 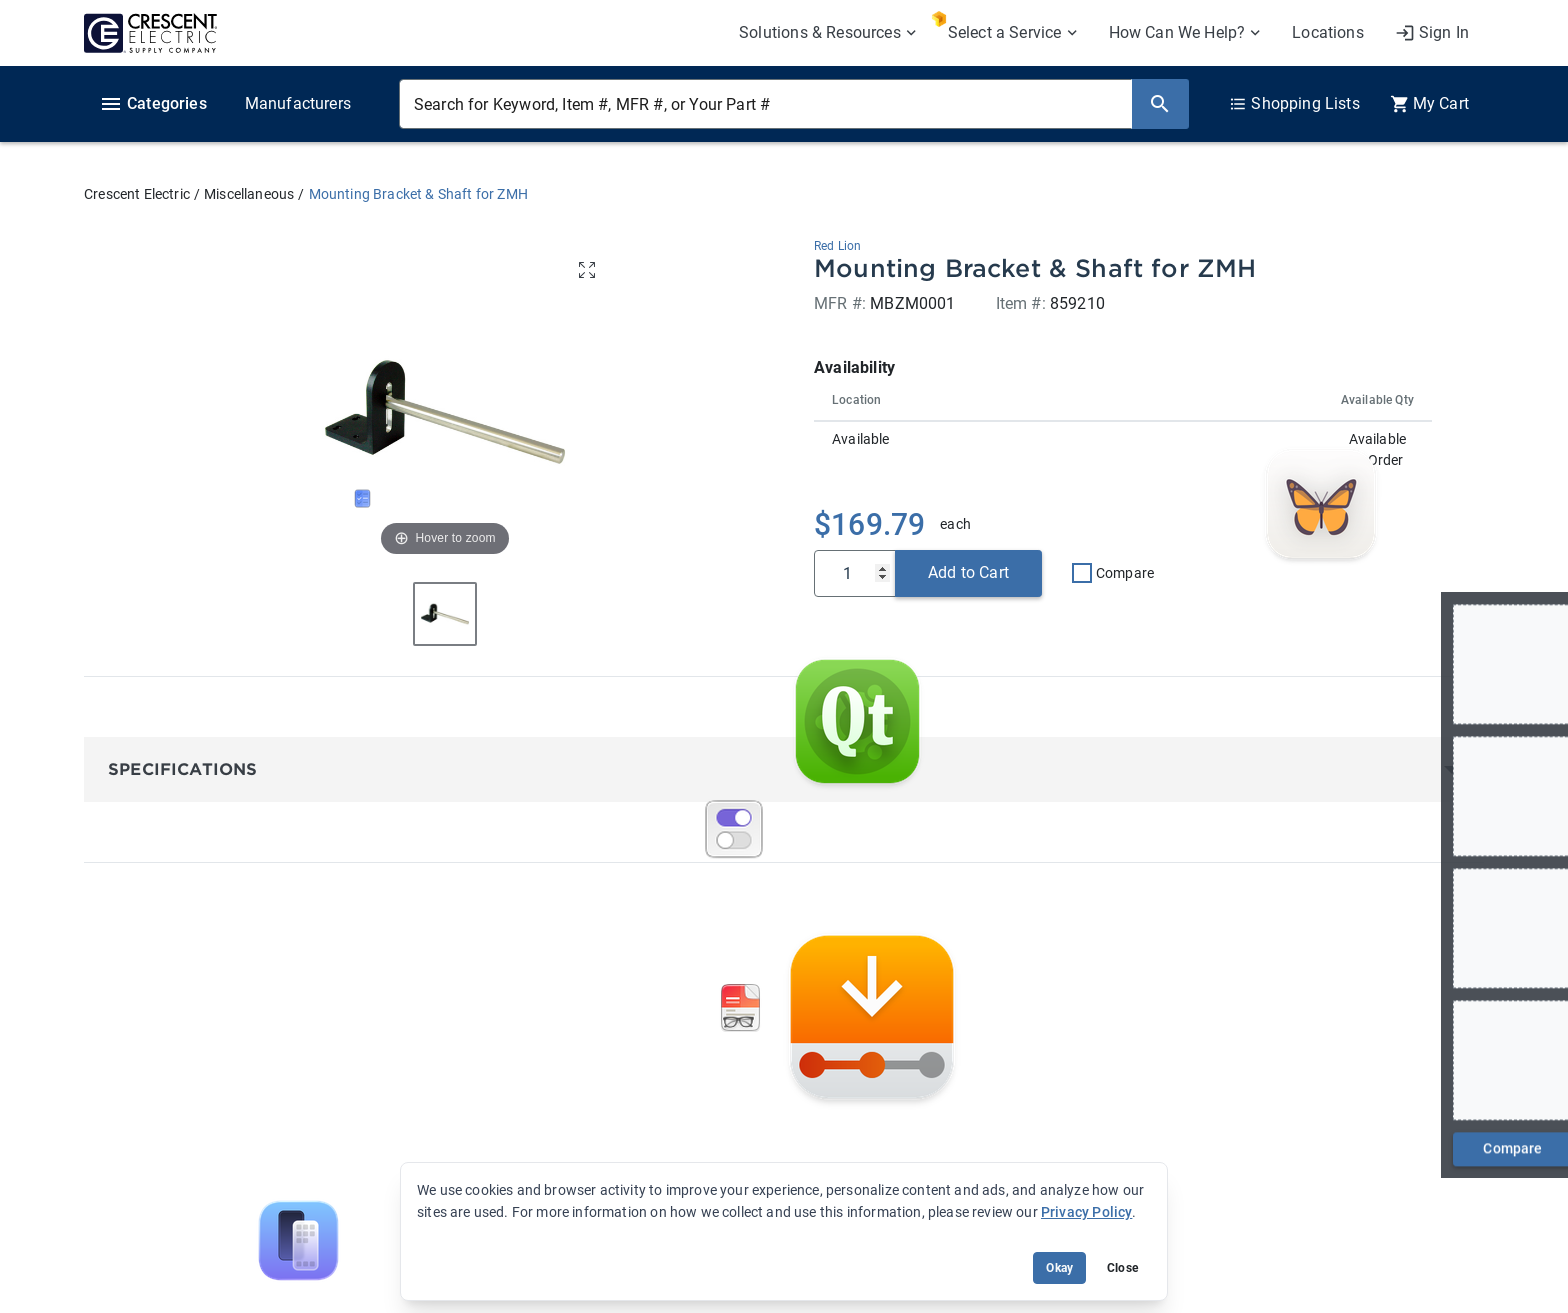 I want to click on open the papers app for reading articles, so click(x=740, y=1007).